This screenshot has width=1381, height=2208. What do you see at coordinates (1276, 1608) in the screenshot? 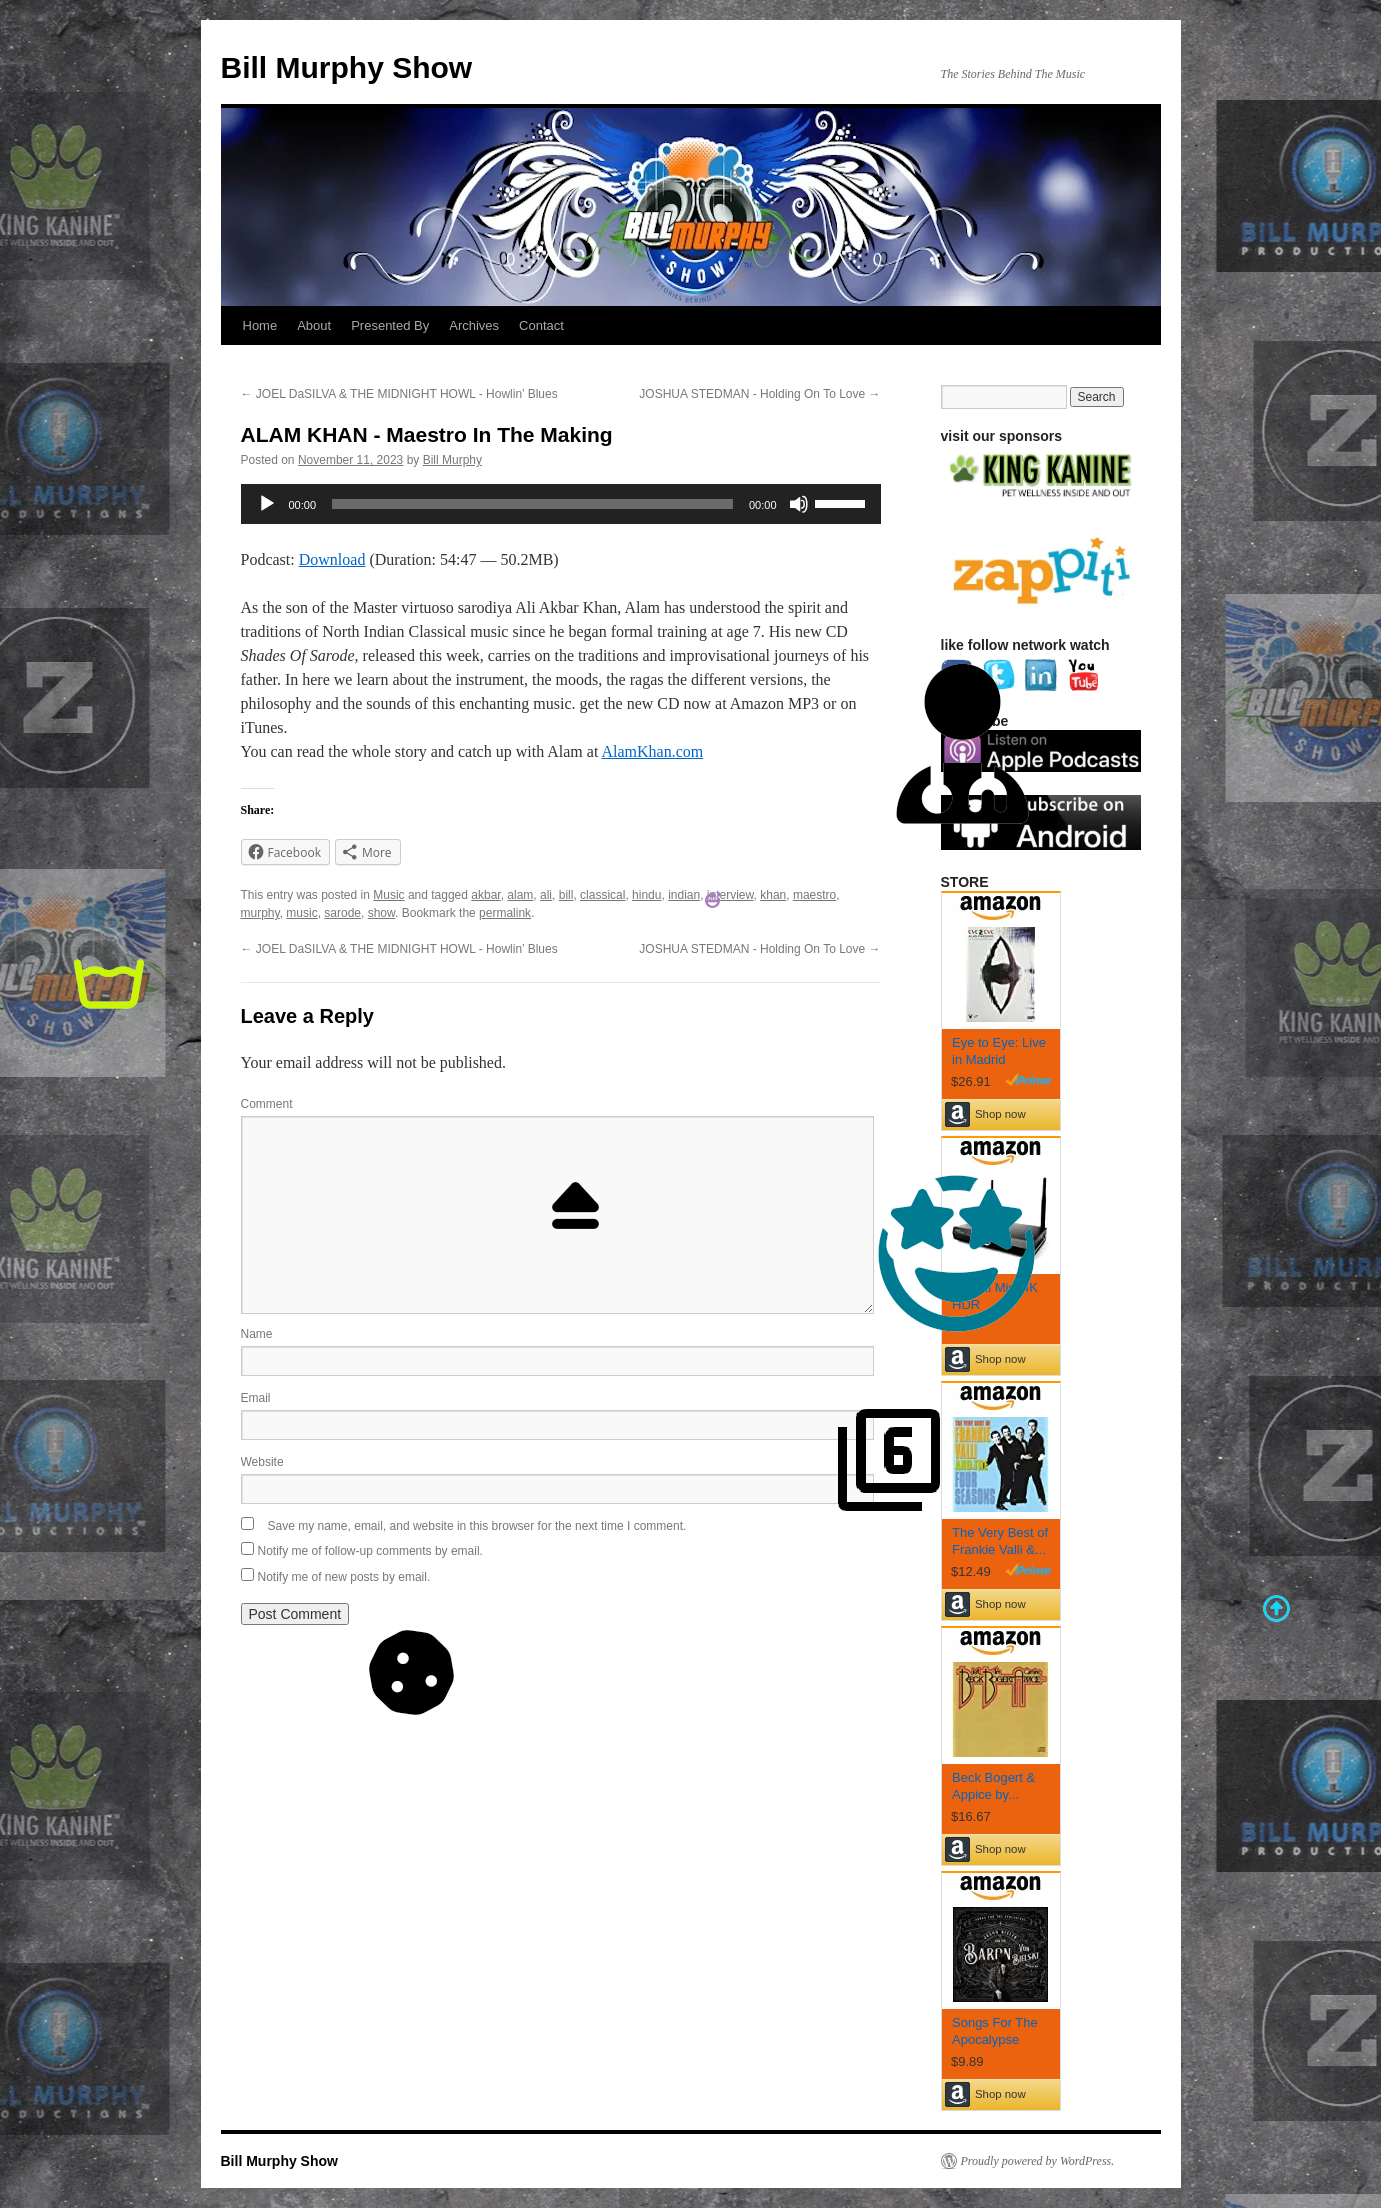
I see `scroll to top of page` at bounding box center [1276, 1608].